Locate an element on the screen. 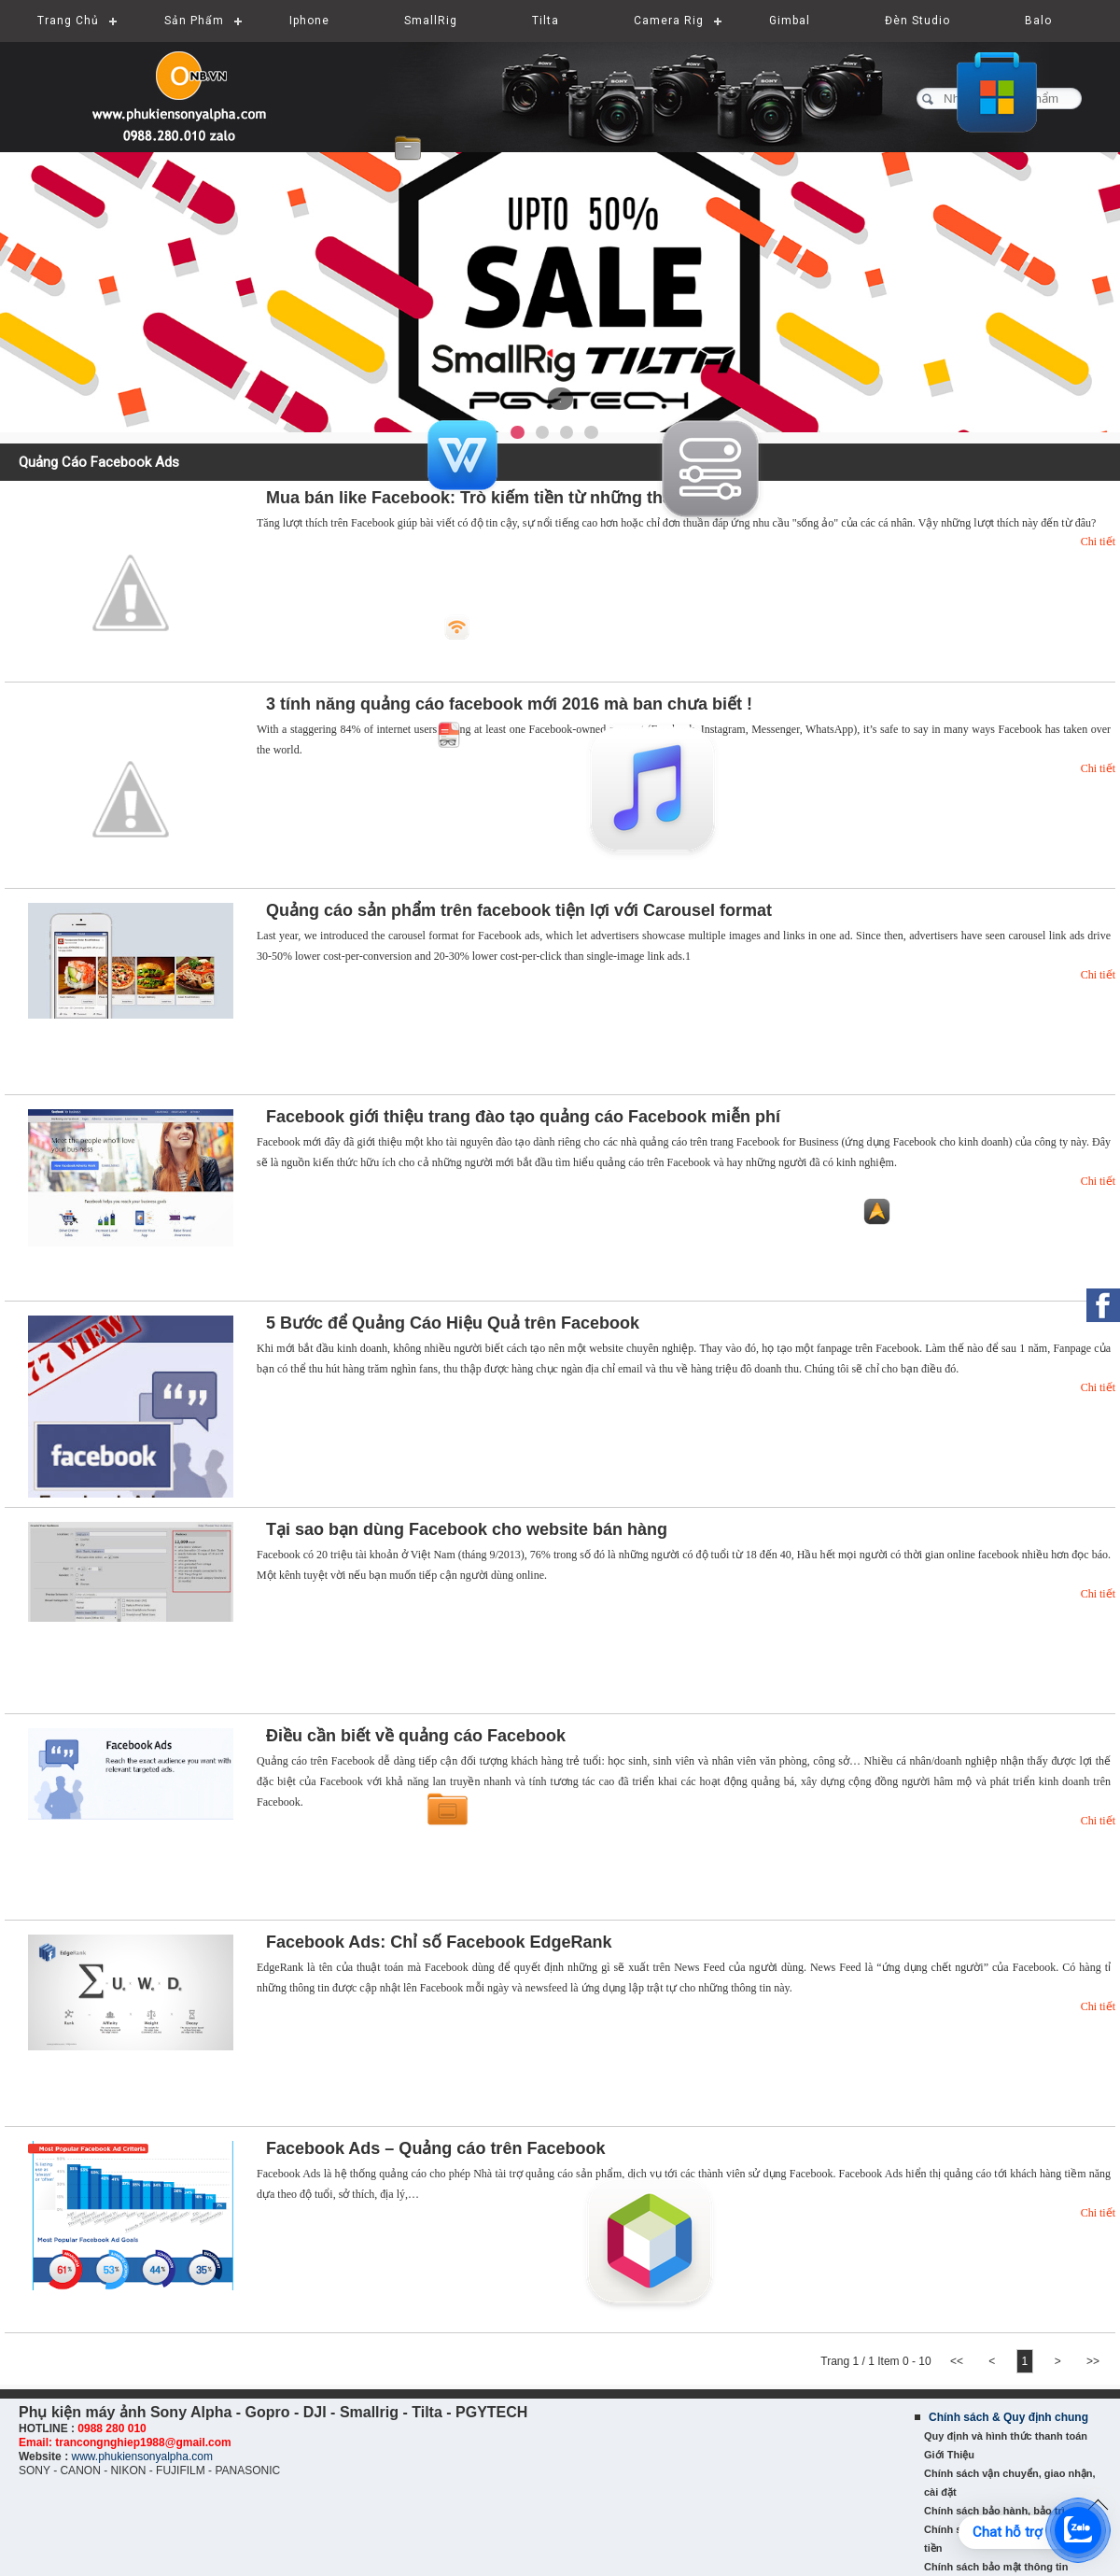 This screenshot has height=2576, width=1120. open NetBeans IDE is located at coordinates (650, 2241).